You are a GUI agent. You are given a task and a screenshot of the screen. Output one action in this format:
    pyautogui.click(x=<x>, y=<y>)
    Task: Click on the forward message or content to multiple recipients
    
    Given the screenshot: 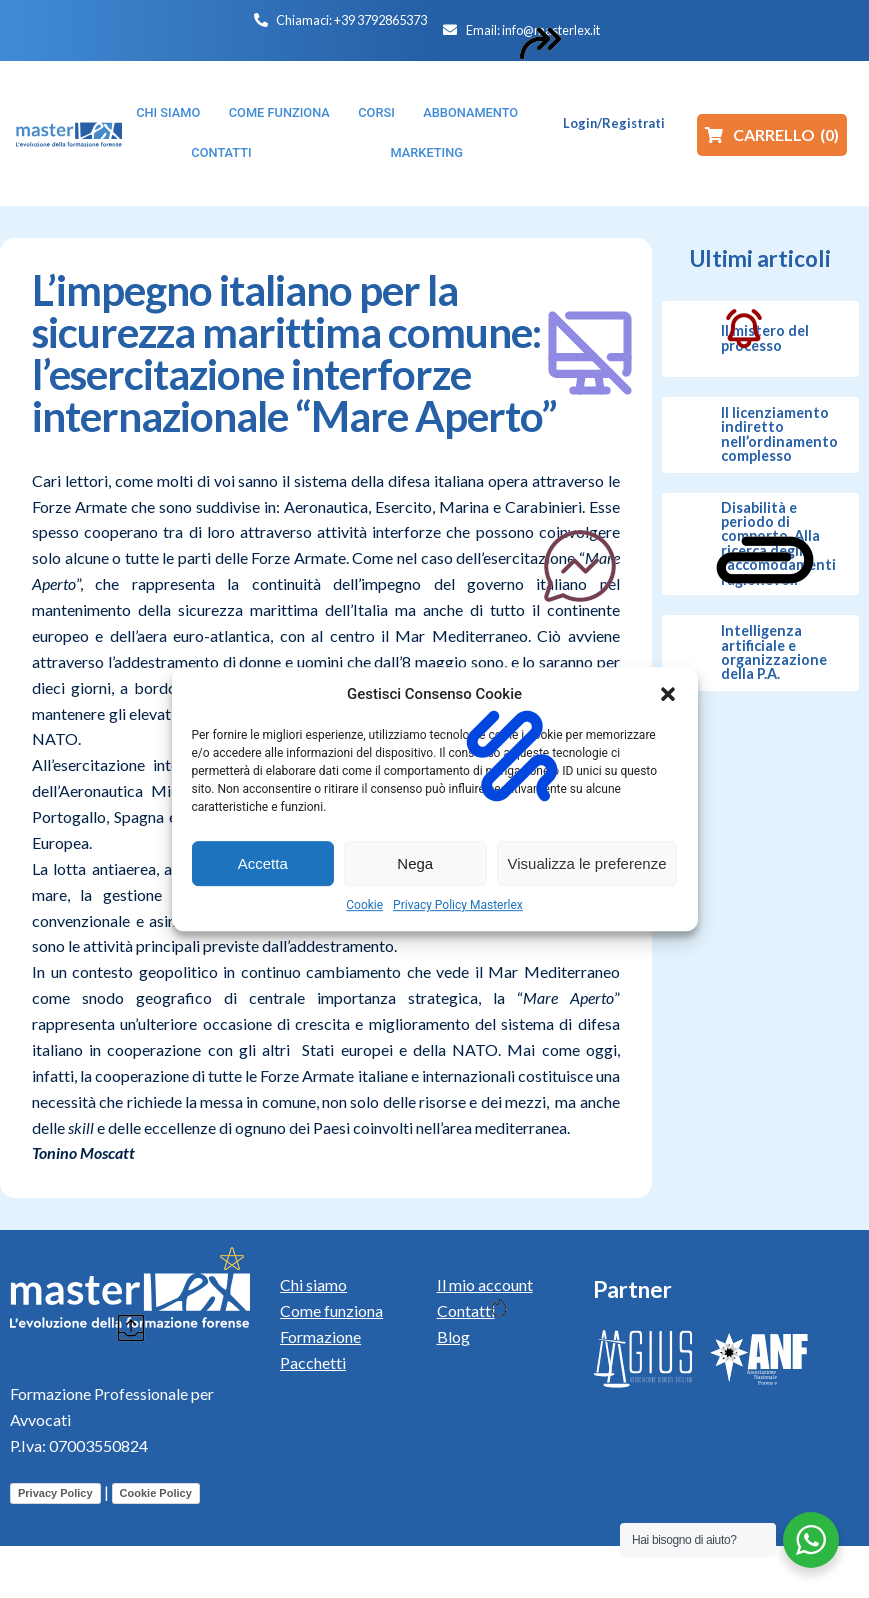 What is the action you would take?
    pyautogui.click(x=540, y=43)
    